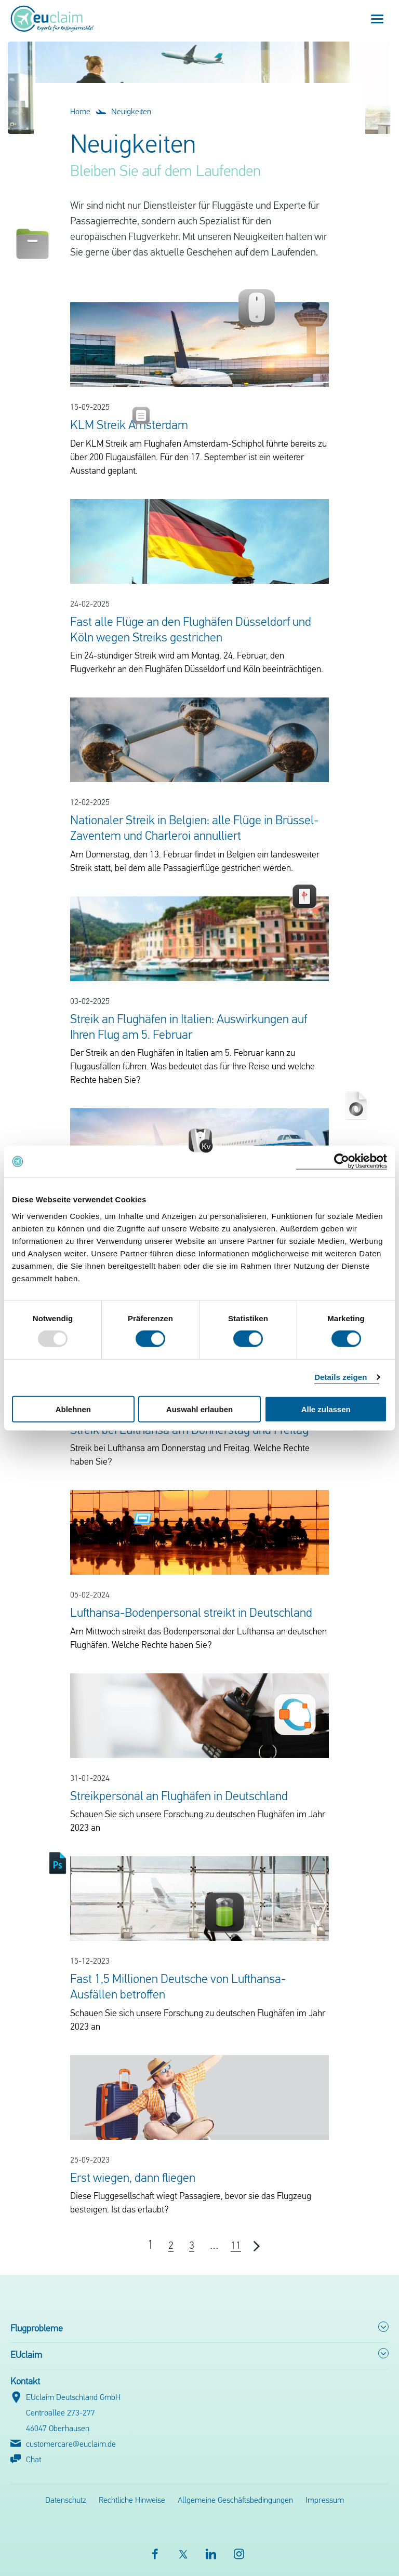 The width and height of the screenshot is (399, 2576). I want to click on a photoshop document file, so click(58, 1863).